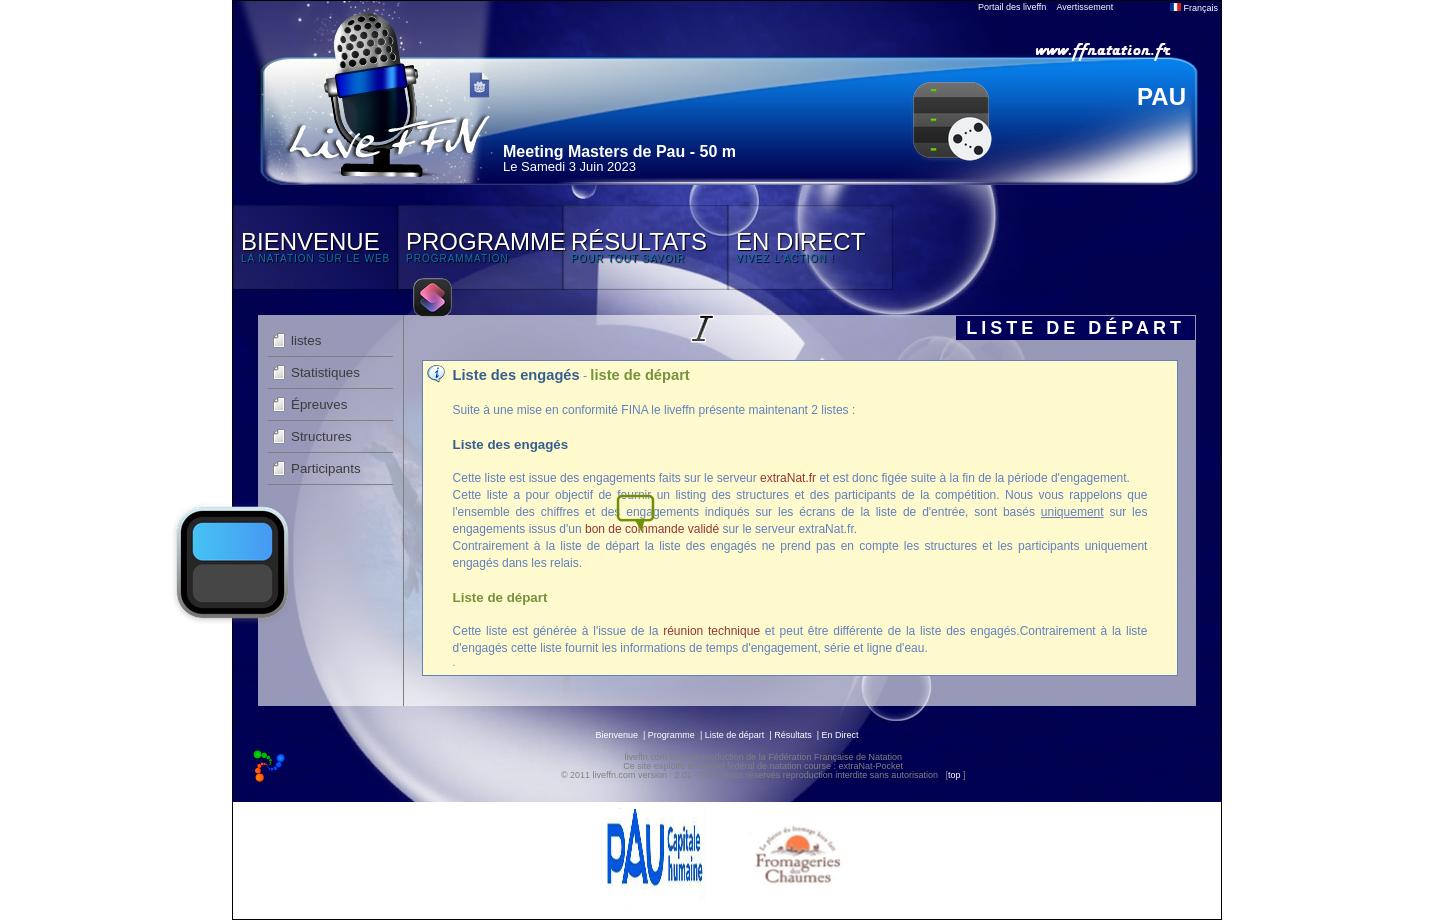  What do you see at coordinates (702, 328) in the screenshot?
I see `apply italic formatting to selected text` at bounding box center [702, 328].